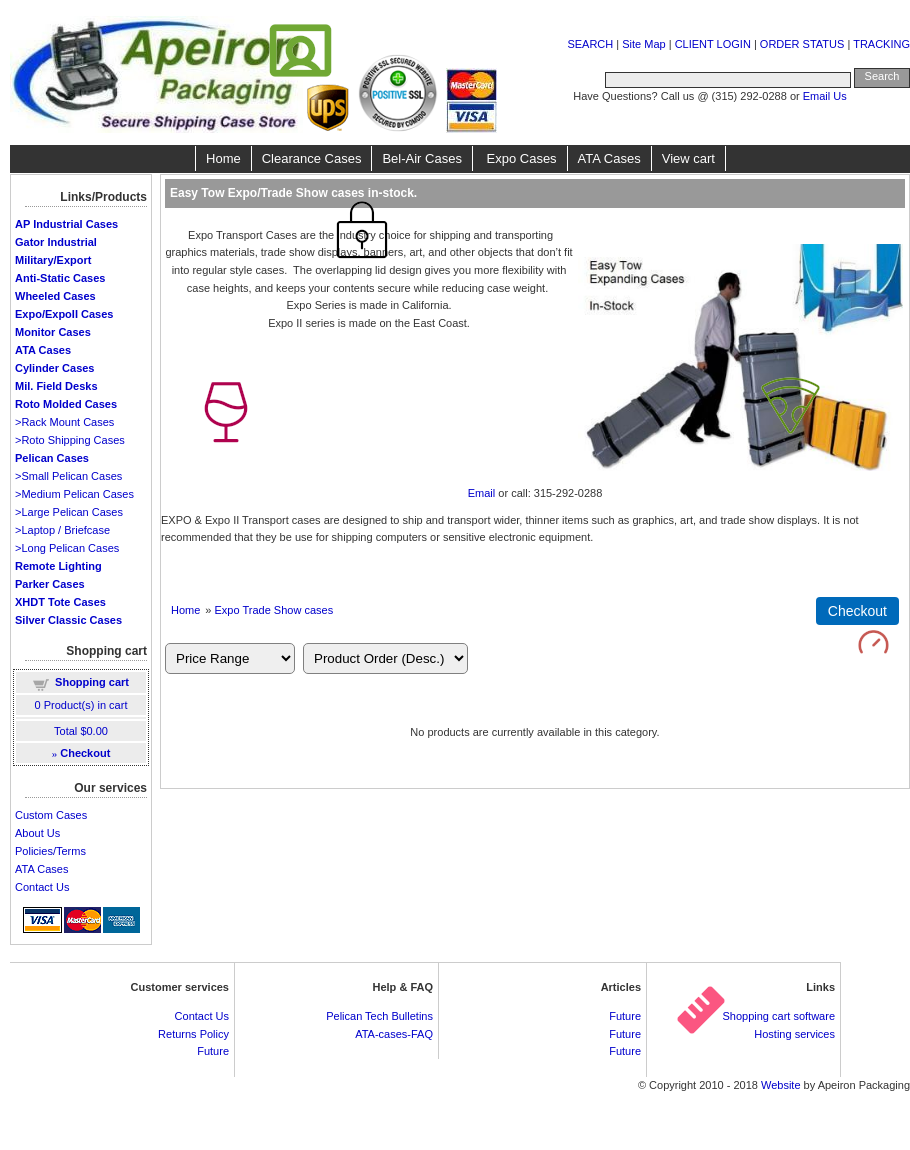 This screenshot has width=910, height=1150. I want to click on browse food delivery options, so click(790, 404).